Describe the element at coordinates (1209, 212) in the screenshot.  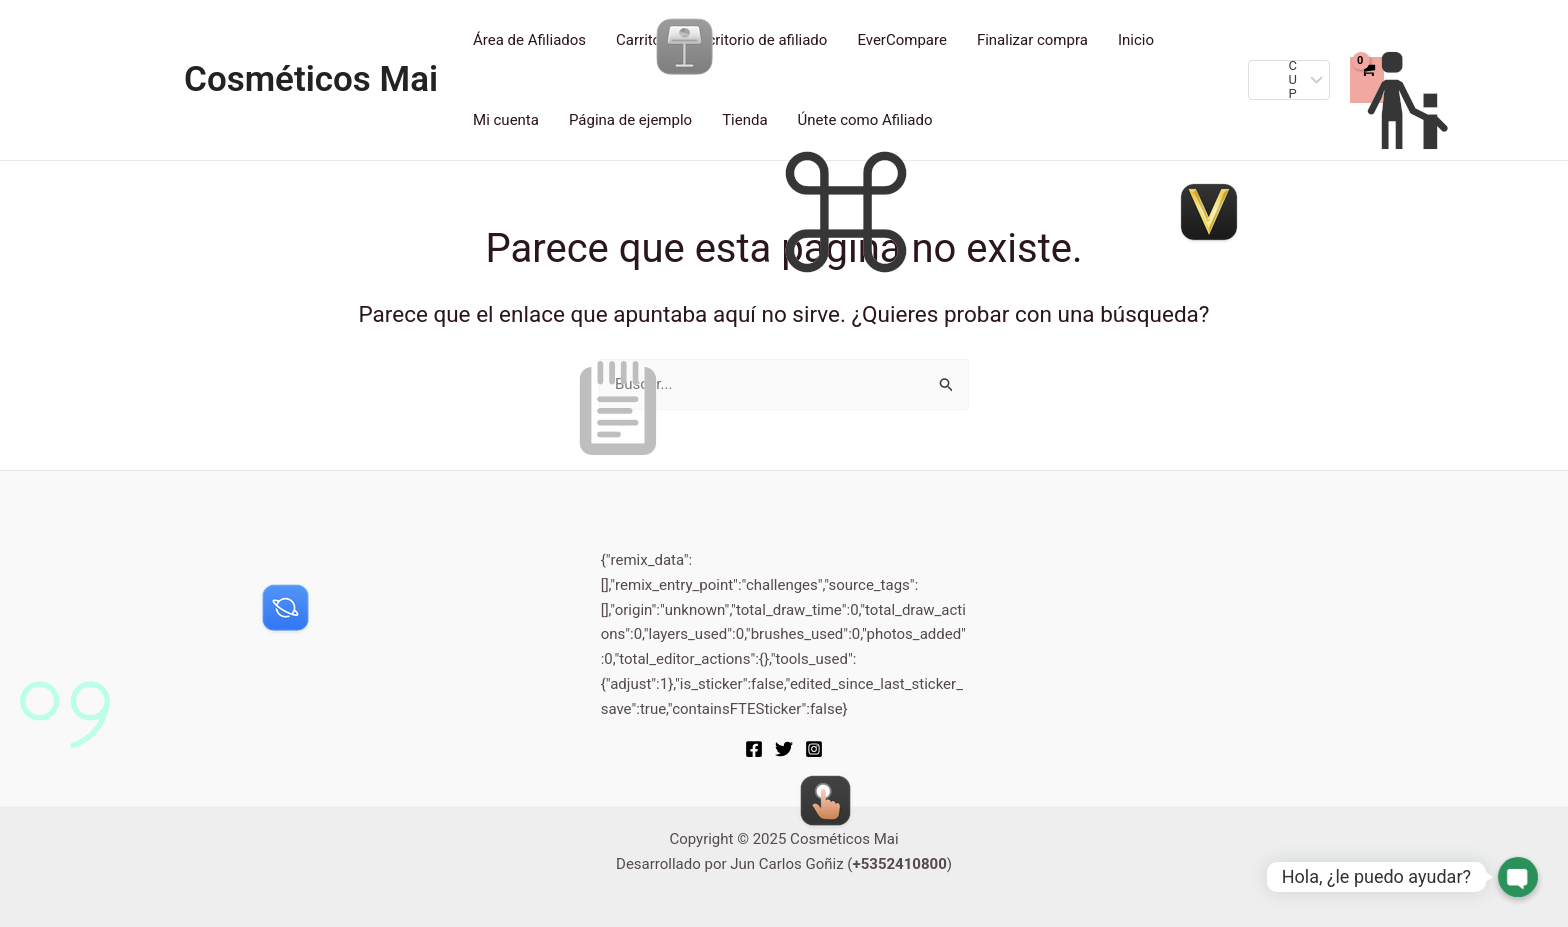
I see `launch Civilization V game` at that location.